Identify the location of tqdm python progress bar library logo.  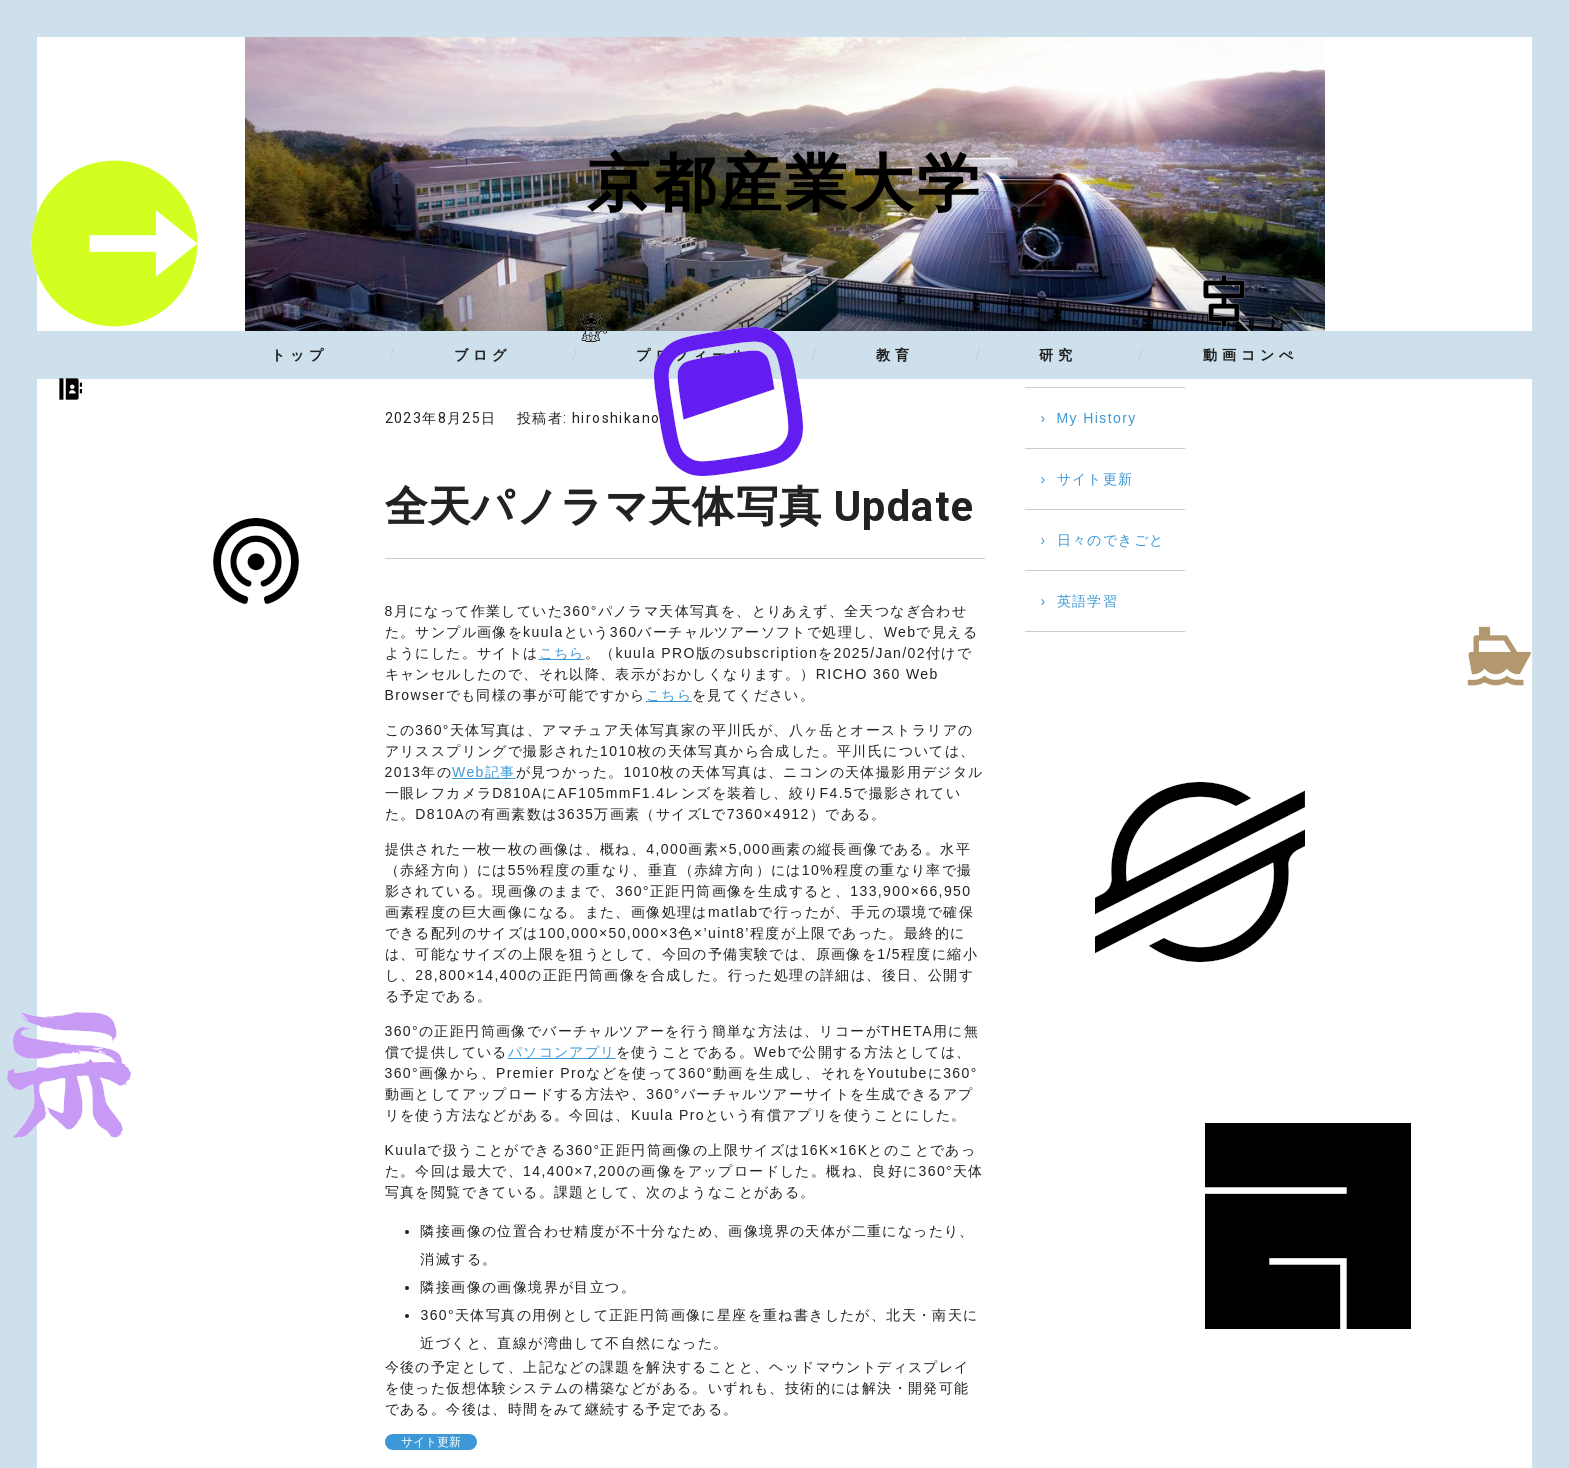
(256, 561).